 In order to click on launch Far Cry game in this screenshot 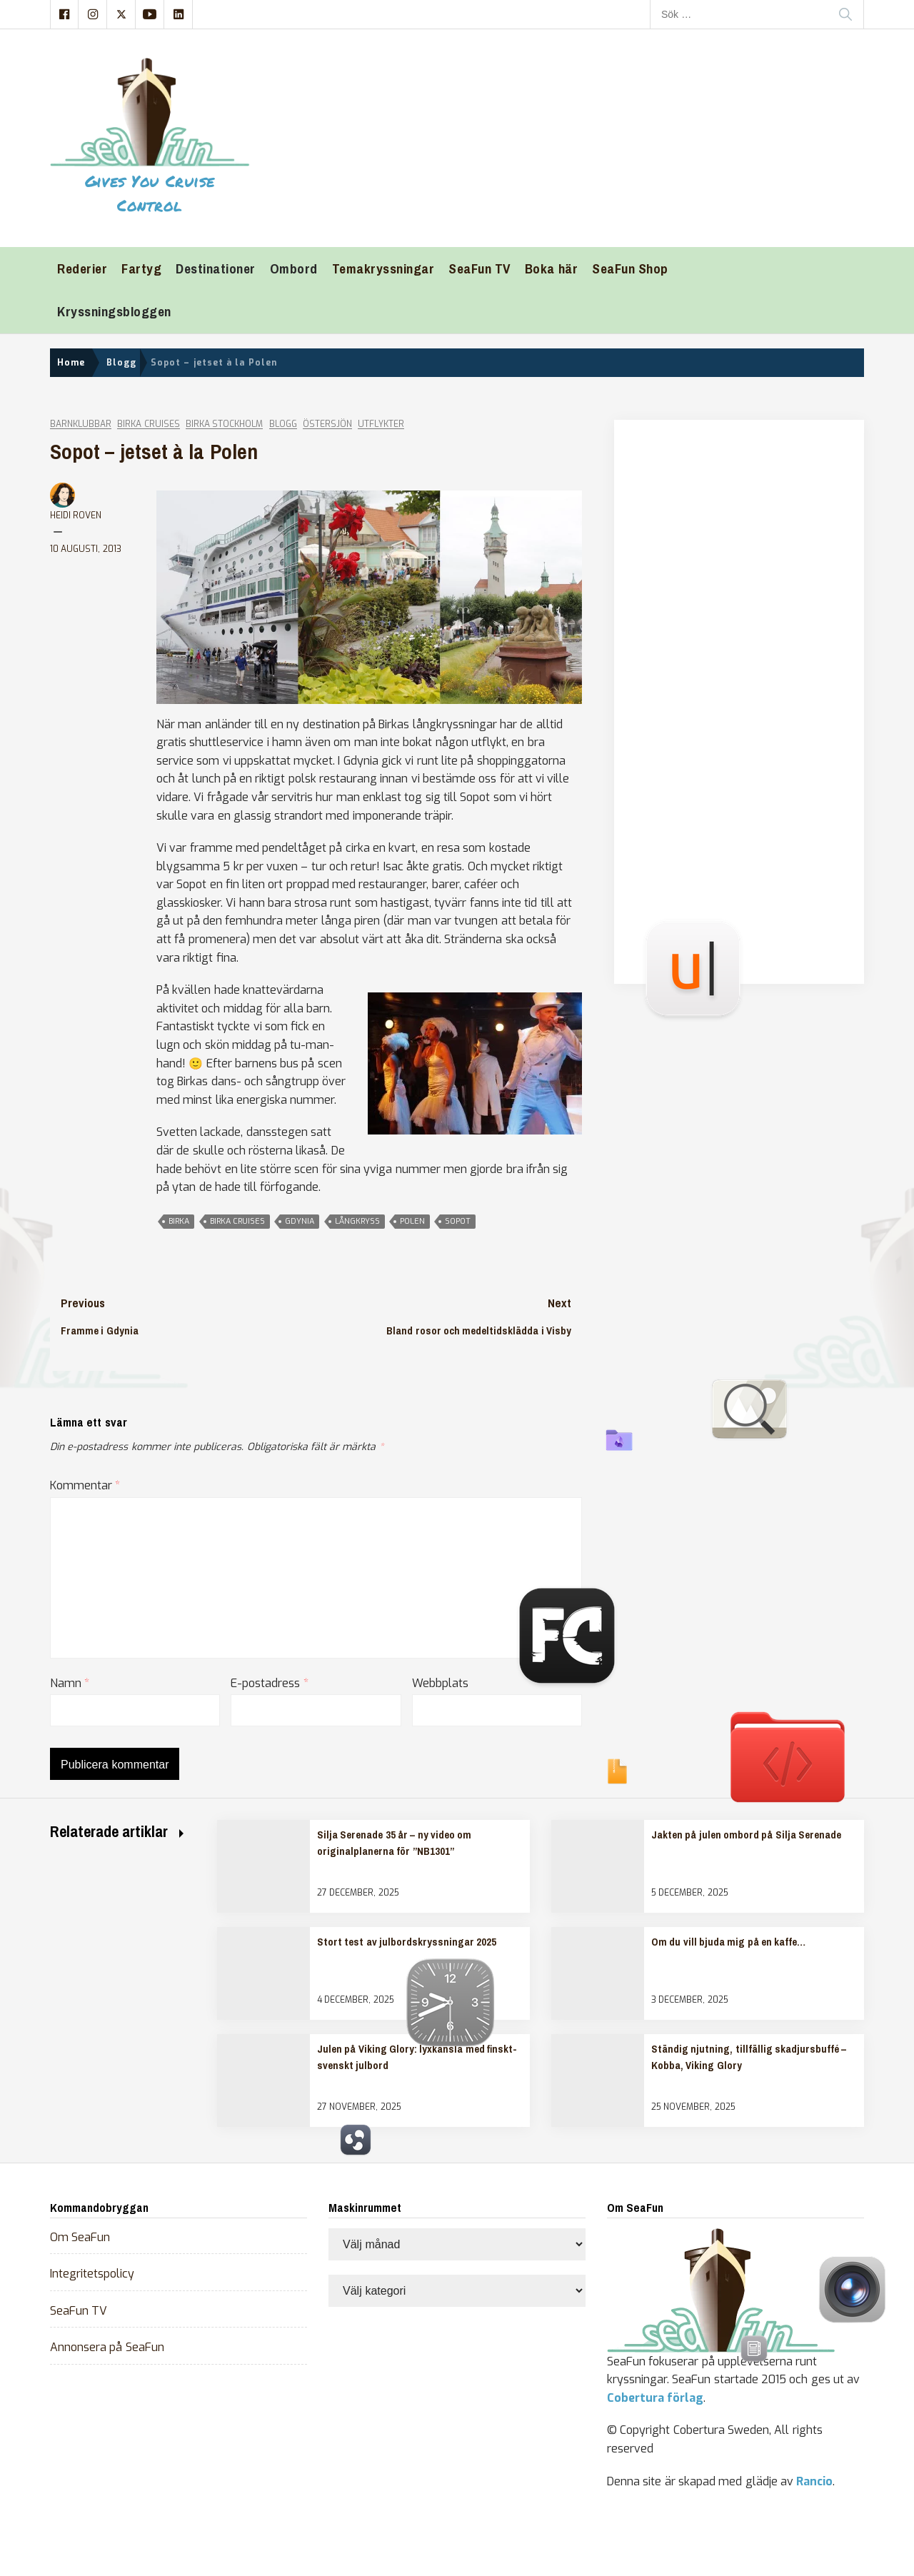, I will do `click(567, 1636)`.